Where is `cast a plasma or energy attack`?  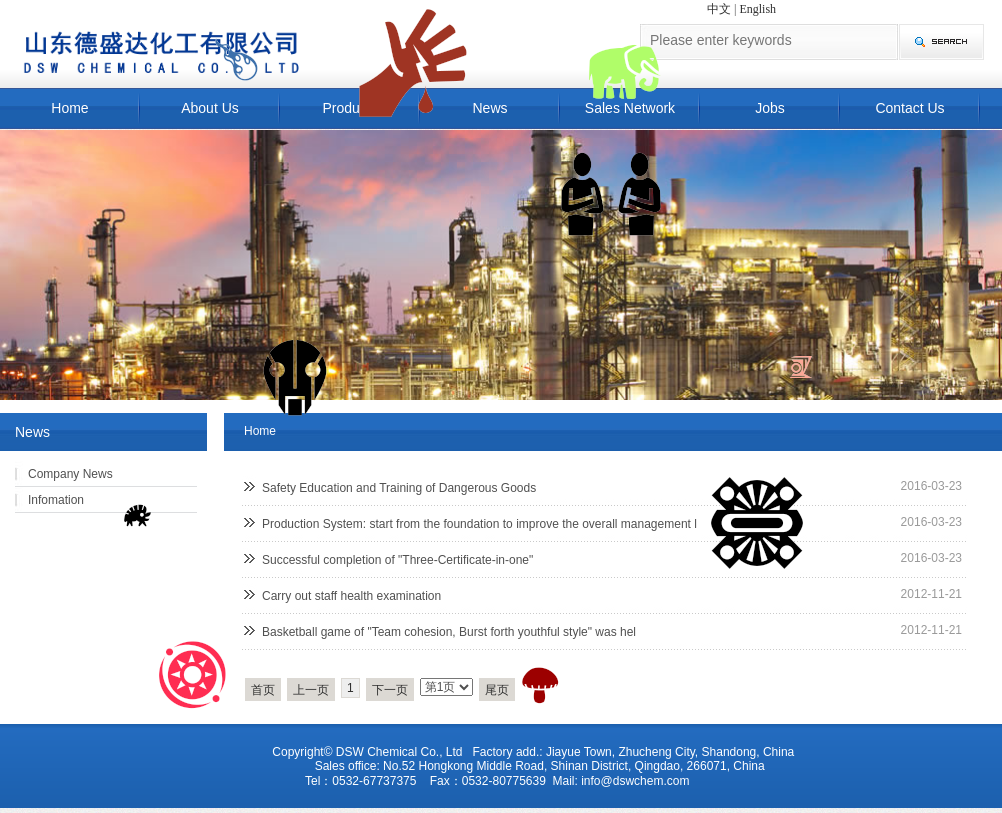
cast a plasma or energy attack is located at coordinates (236, 59).